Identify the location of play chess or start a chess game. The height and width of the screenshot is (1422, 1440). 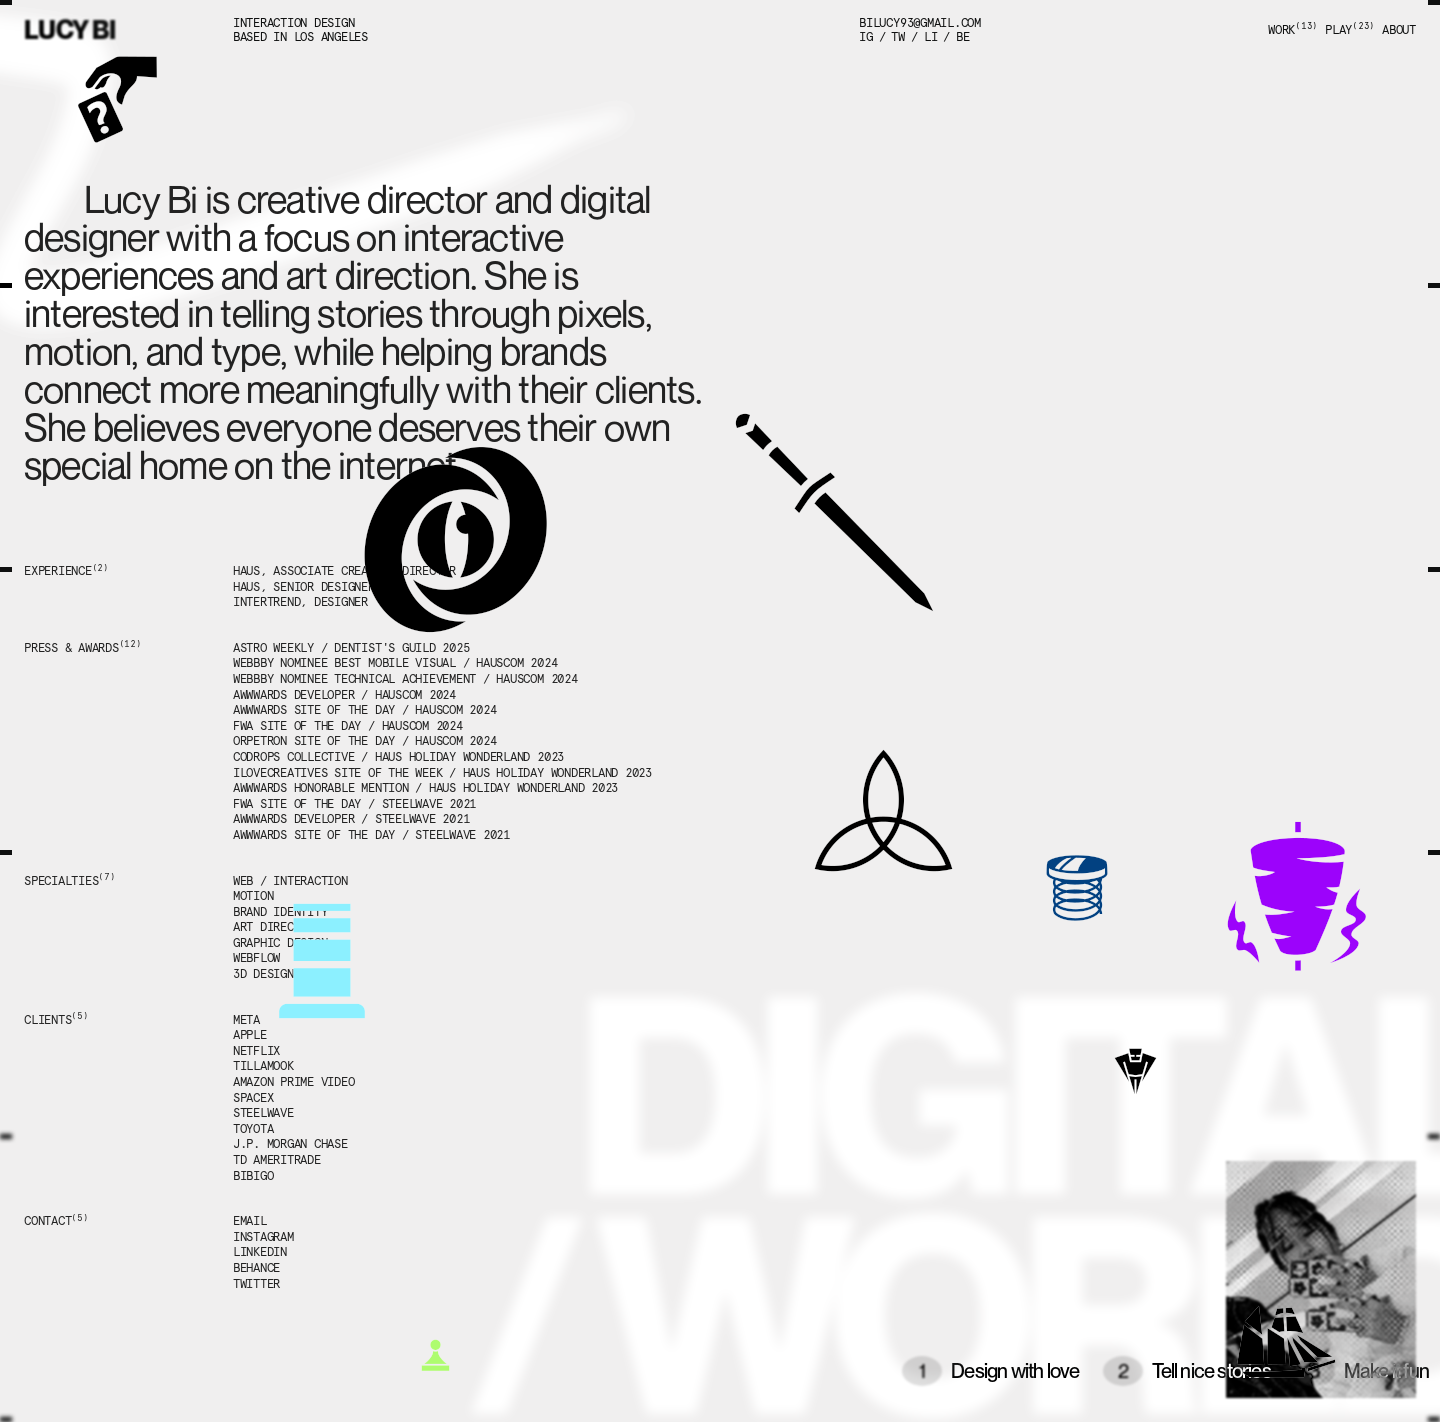
(435, 1350).